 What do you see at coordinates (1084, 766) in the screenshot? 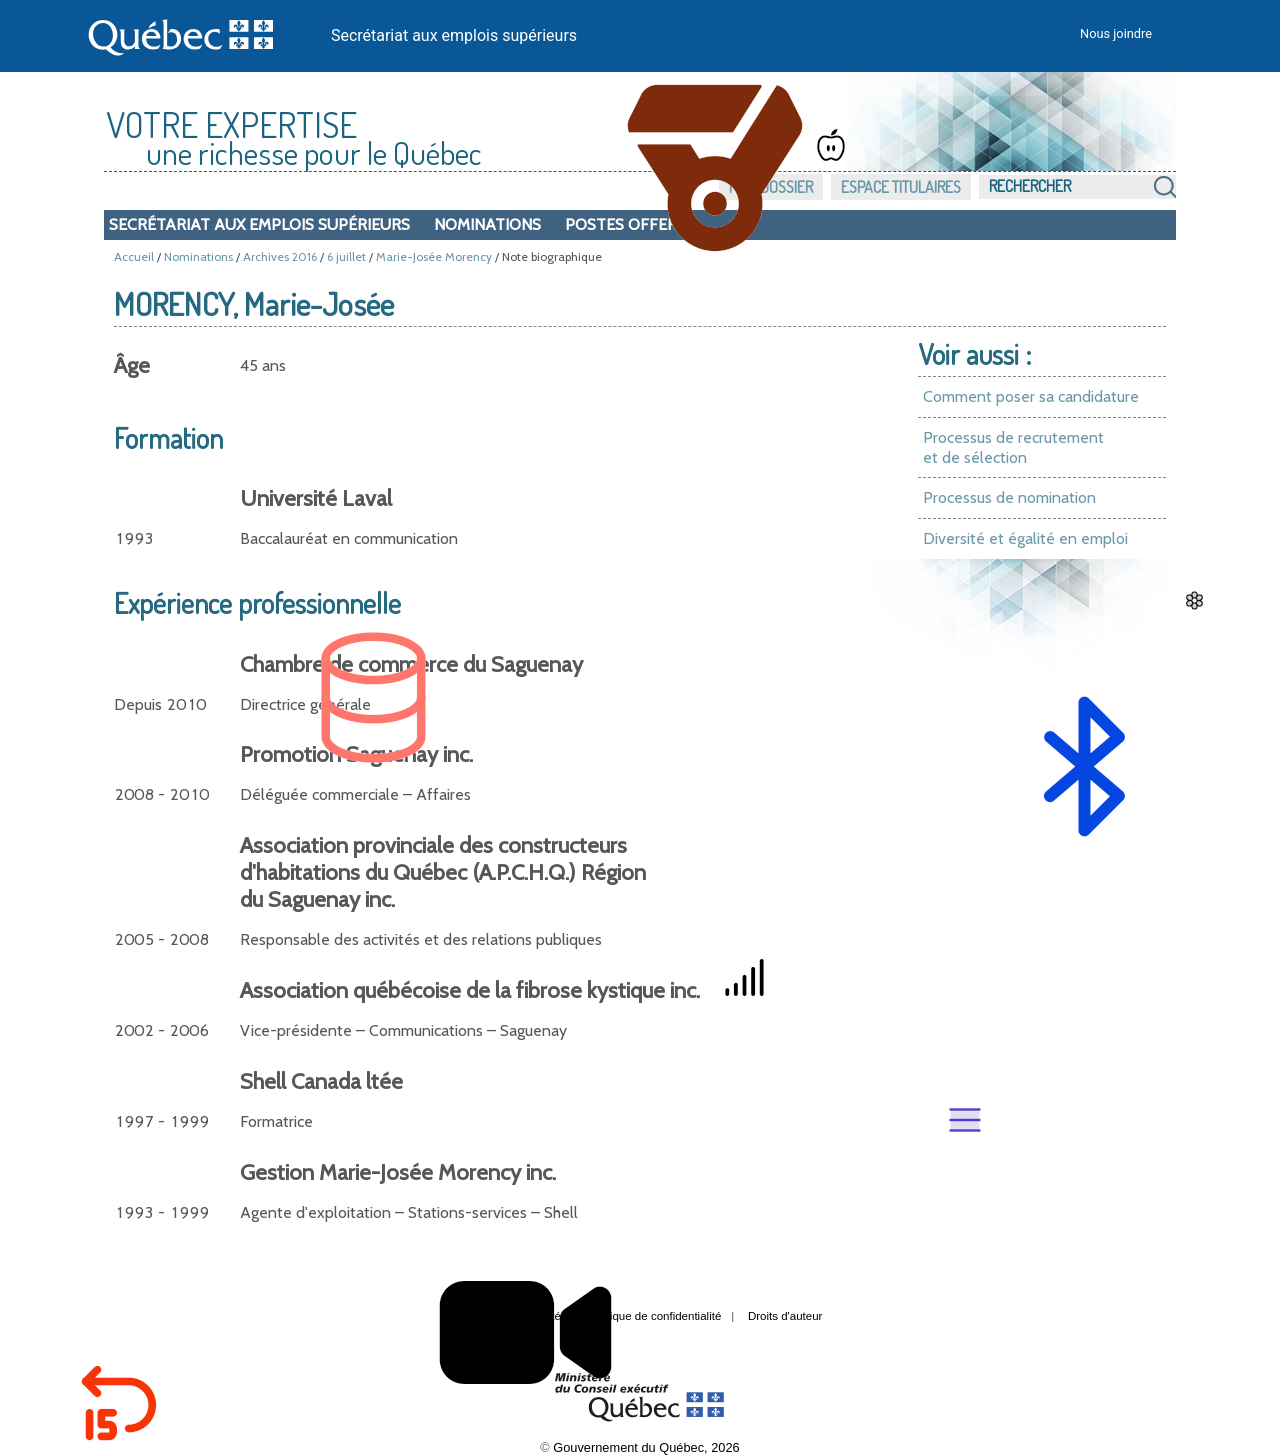
I see `toggle bluetooth connectivity on or off` at bounding box center [1084, 766].